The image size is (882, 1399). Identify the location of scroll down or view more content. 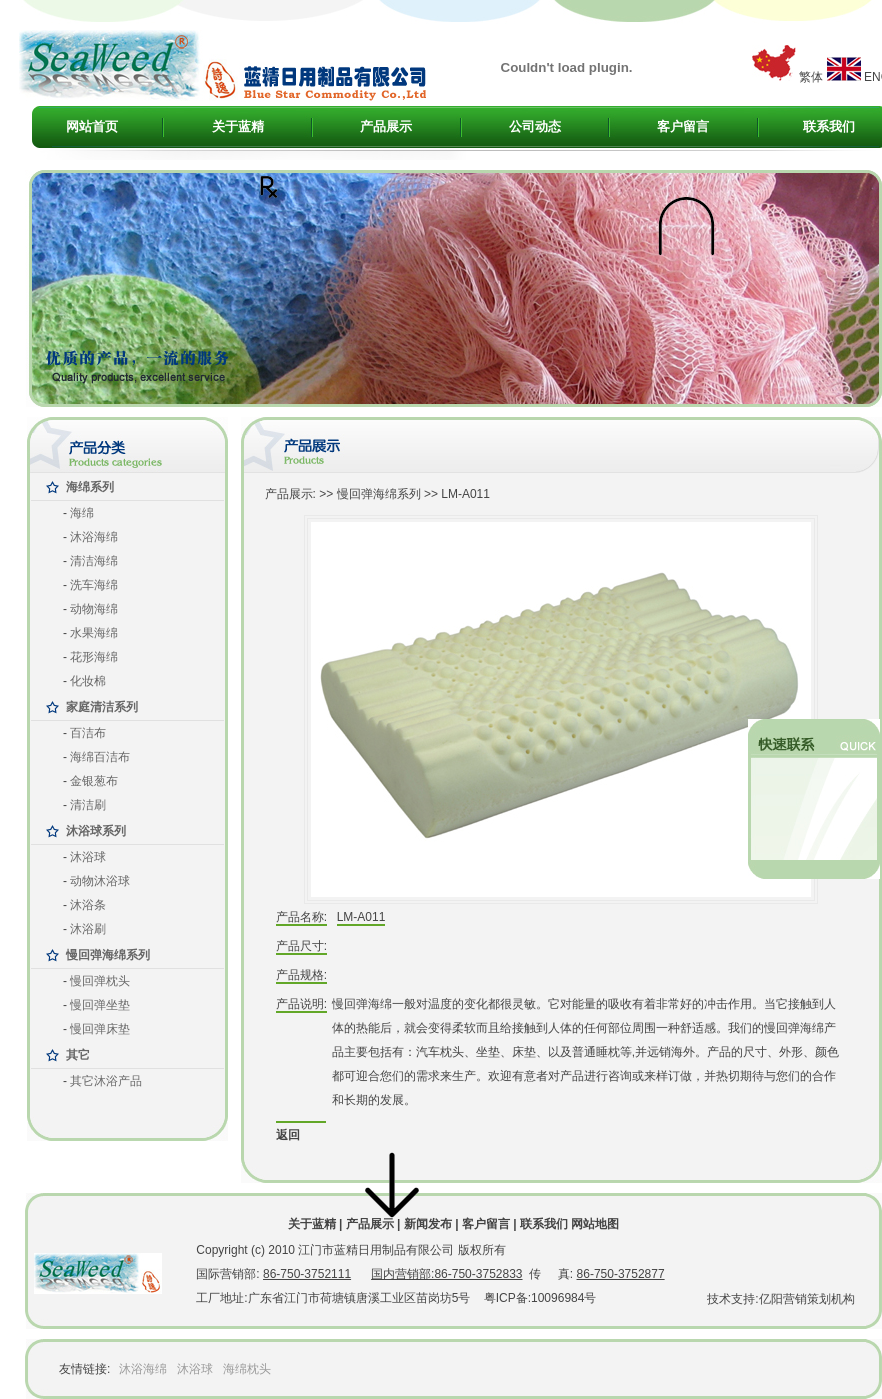
(392, 1185).